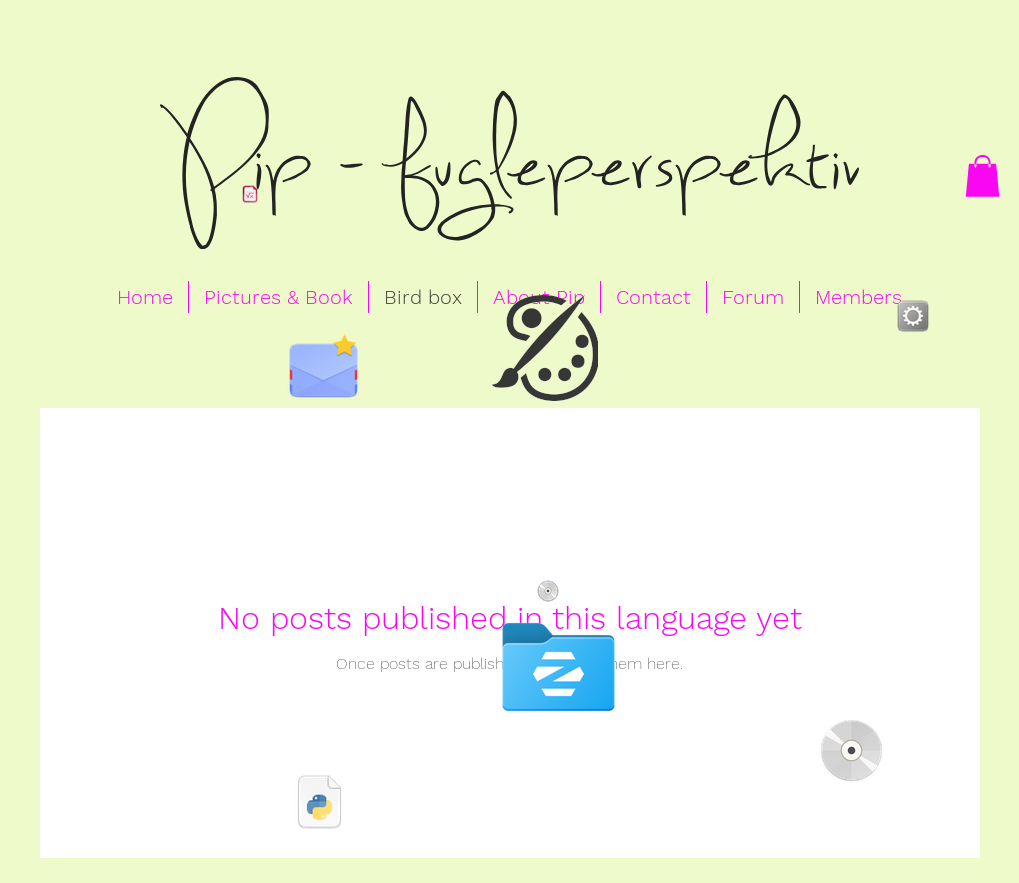 This screenshot has height=883, width=1019. What do you see at coordinates (913, 316) in the screenshot?
I see `executable application file` at bounding box center [913, 316].